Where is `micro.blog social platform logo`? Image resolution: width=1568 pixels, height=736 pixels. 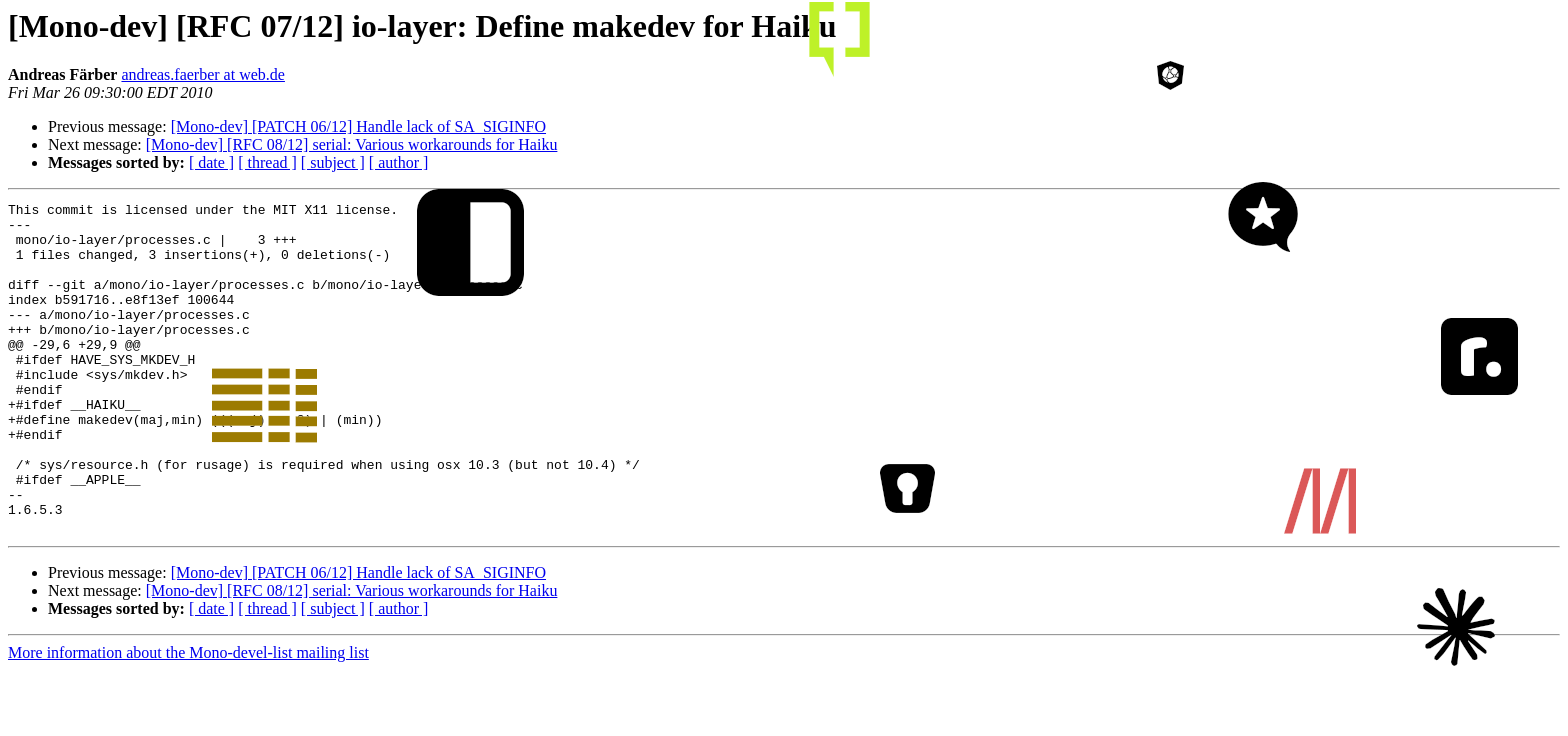 micro.blog social platform logo is located at coordinates (1263, 217).